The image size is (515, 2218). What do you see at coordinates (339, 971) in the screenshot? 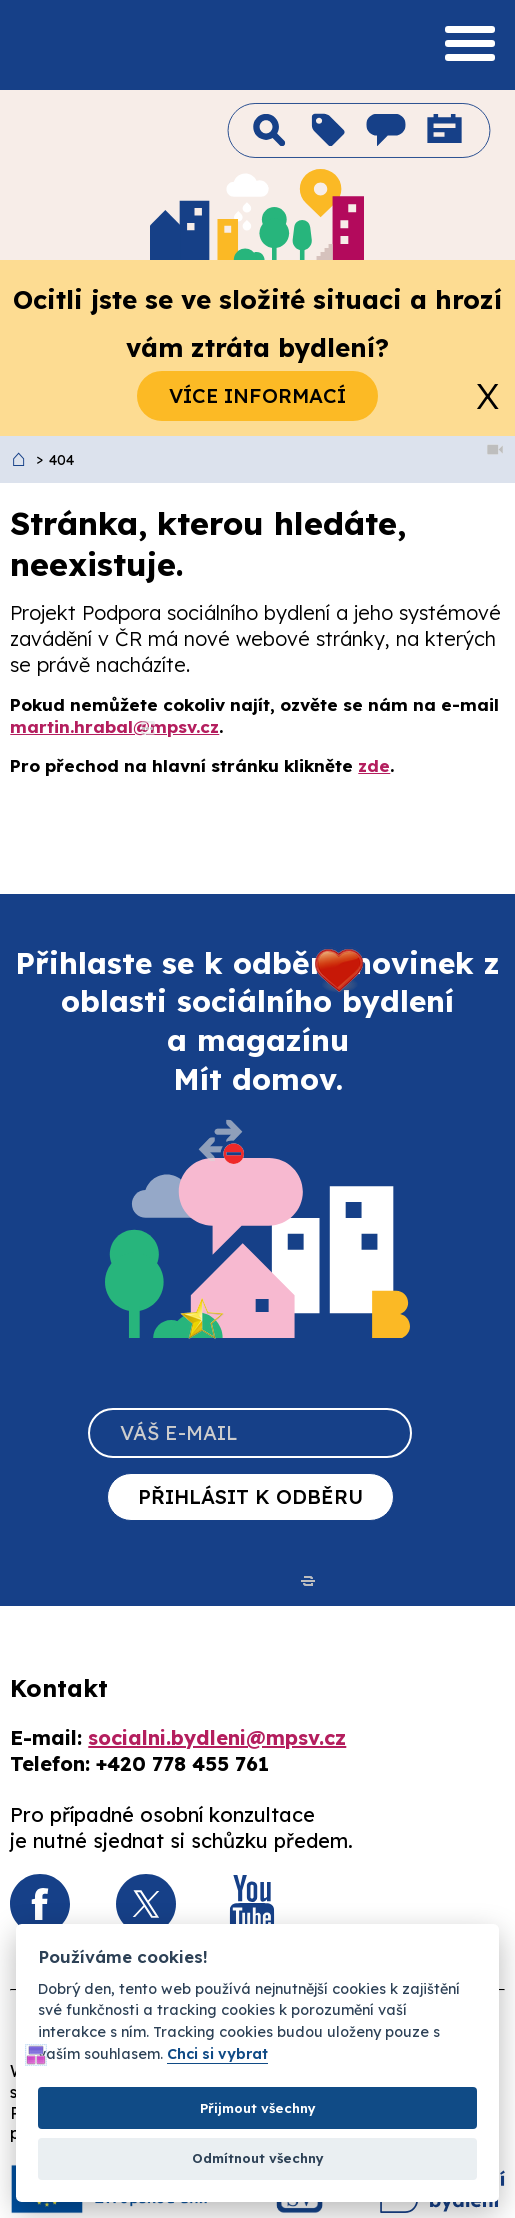
I see `mark item as favorite` at bounding box center [339, 971].